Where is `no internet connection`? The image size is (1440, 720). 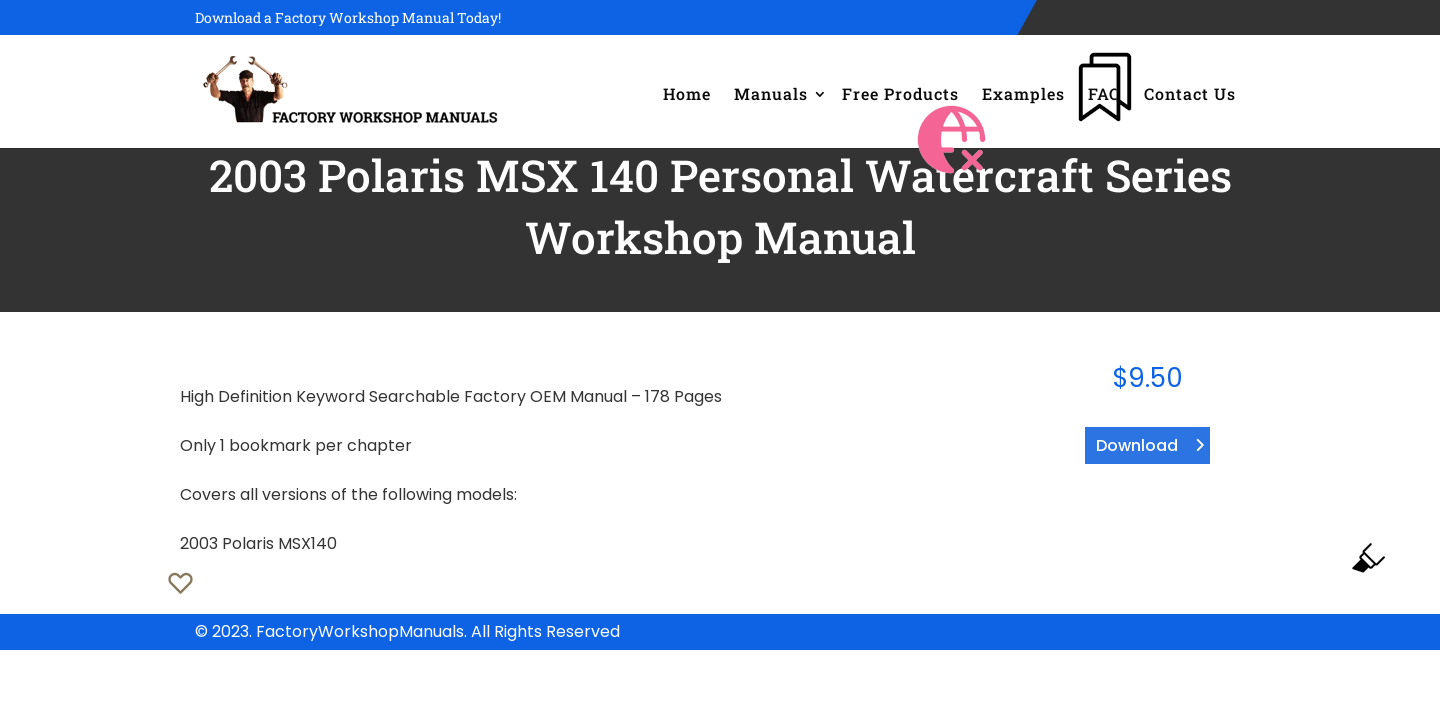 no internet connection is located at coordinates (951, 139).